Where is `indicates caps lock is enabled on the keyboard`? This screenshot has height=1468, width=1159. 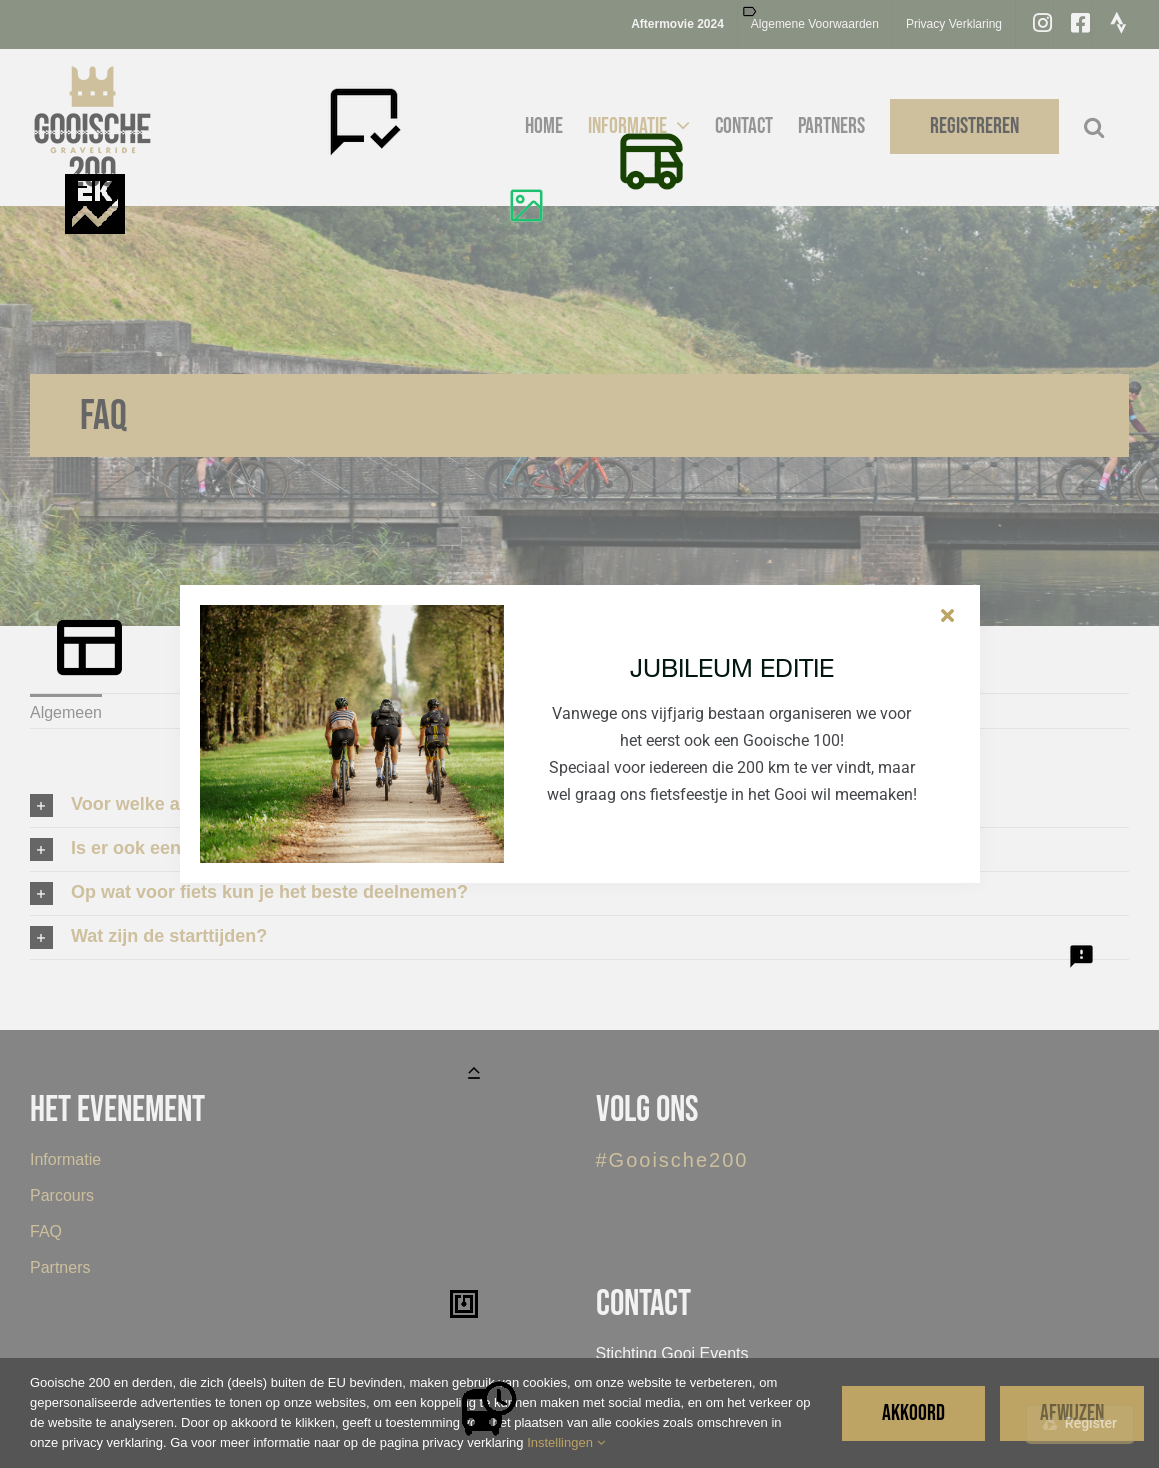 indicates caps lock is enabled on the keyboard is located at coordinates (474, 1073).